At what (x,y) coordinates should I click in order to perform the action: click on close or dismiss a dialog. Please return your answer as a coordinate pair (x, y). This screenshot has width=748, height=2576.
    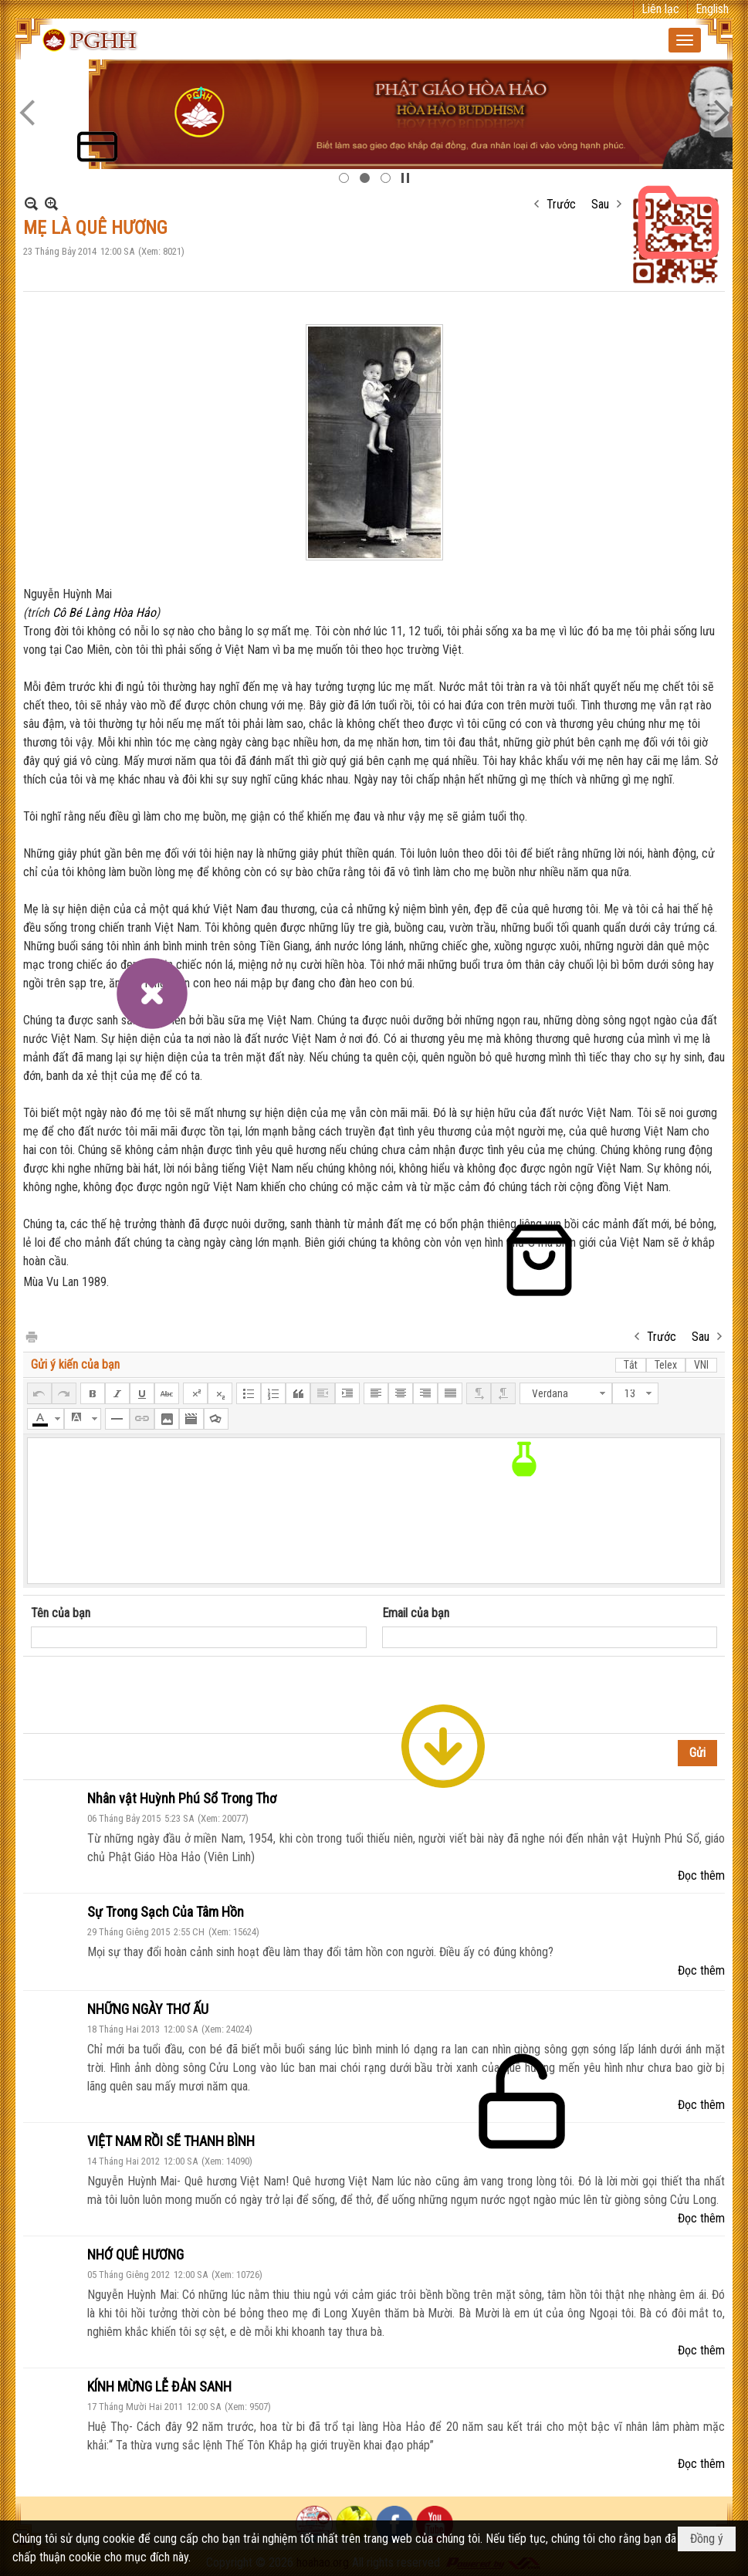
    Looking at the image, I should click on (152, 994).